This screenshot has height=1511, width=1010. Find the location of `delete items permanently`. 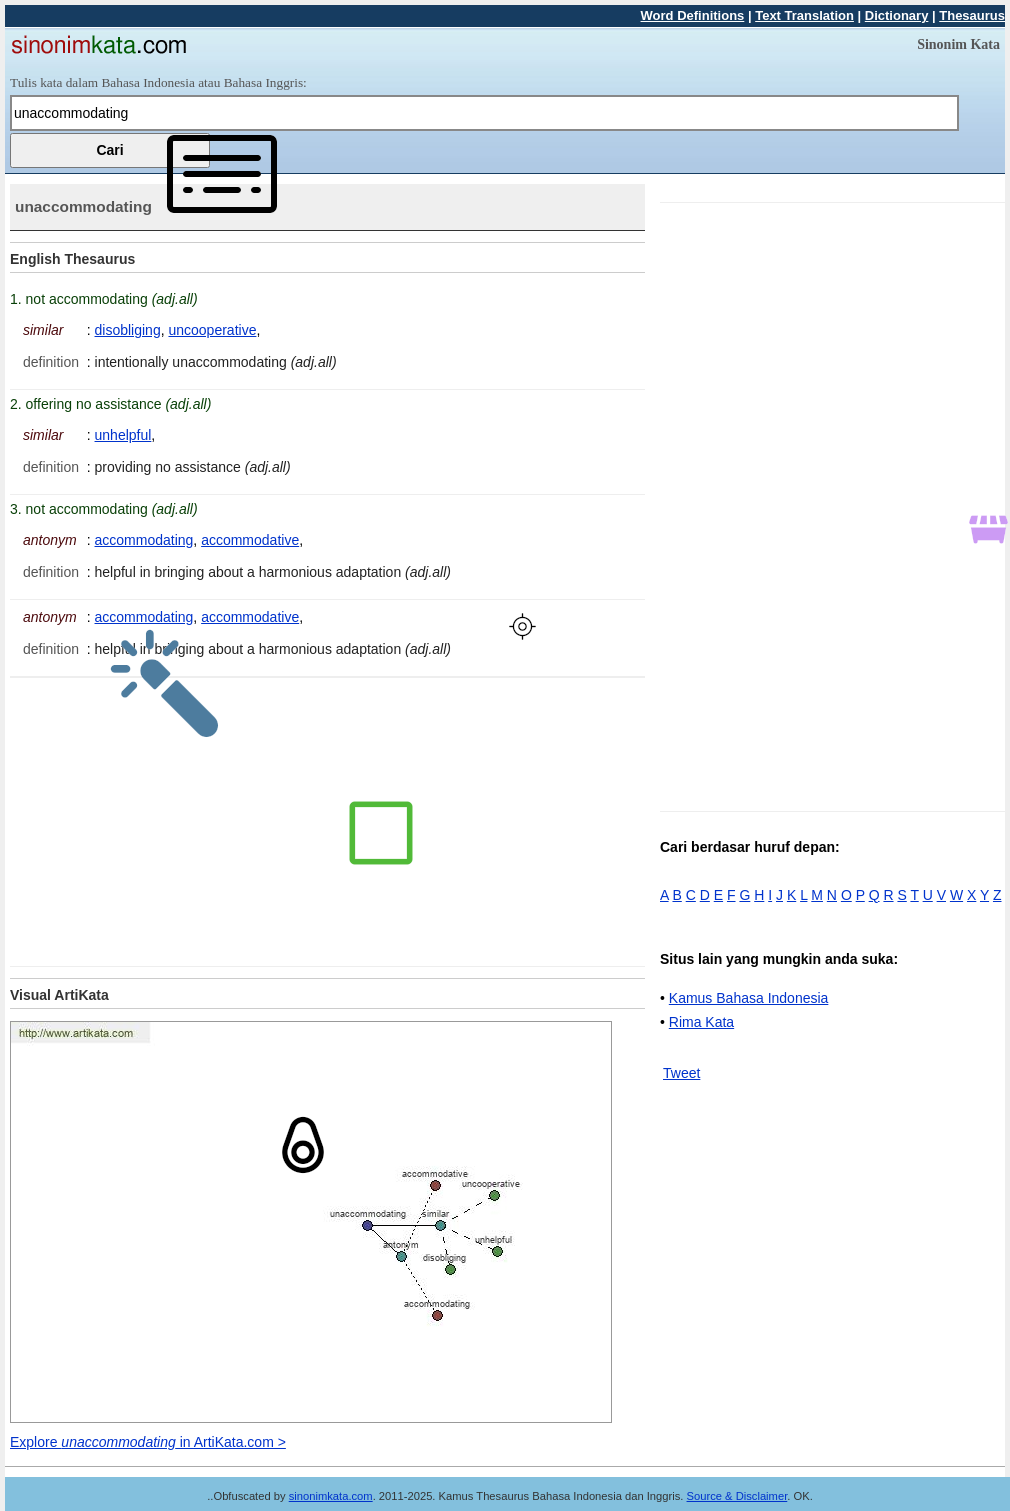

delete items permanently is located at coordinates (988, 528).